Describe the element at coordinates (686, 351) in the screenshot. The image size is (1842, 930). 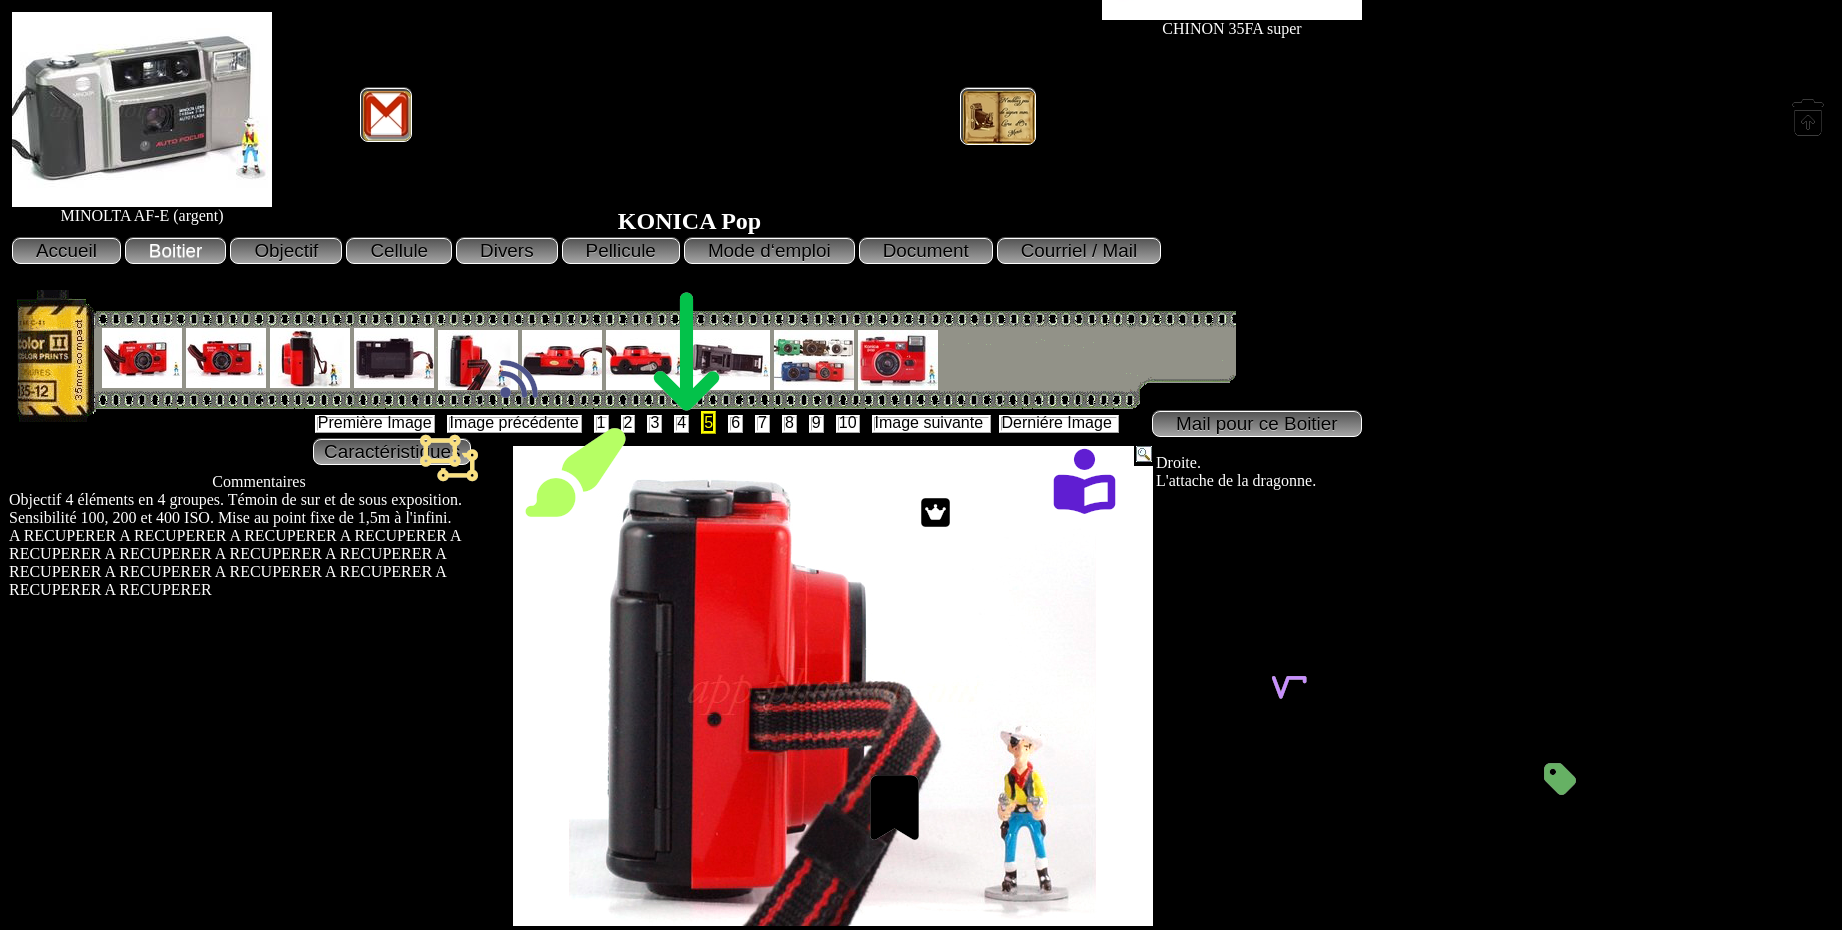
I see `scroll down or view more content` at that location.